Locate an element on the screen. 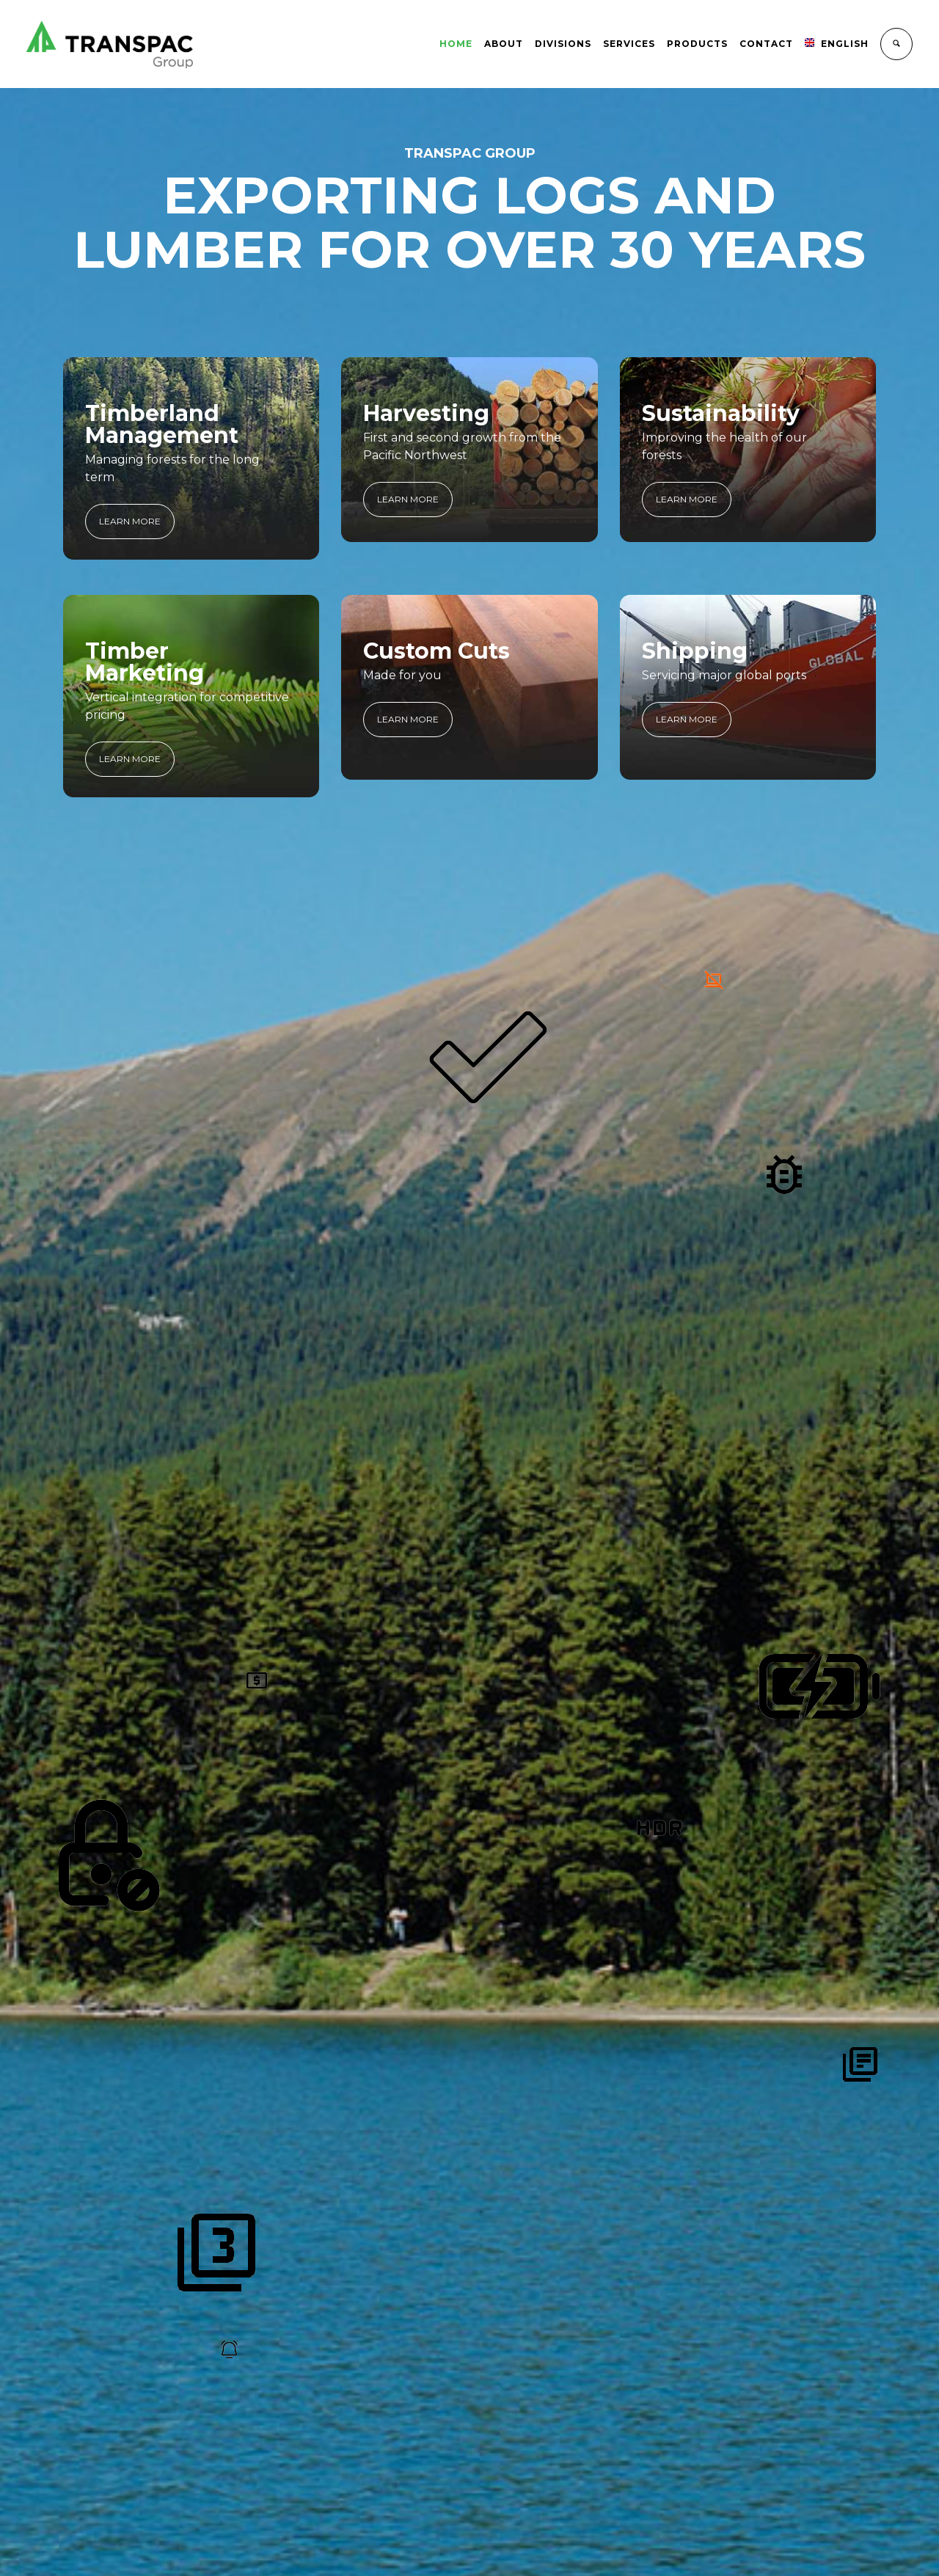 Image resolution: width=939 pixels, height=2576 pixels. laptop device is offline or disconnected is located at coordinates (714, 980).